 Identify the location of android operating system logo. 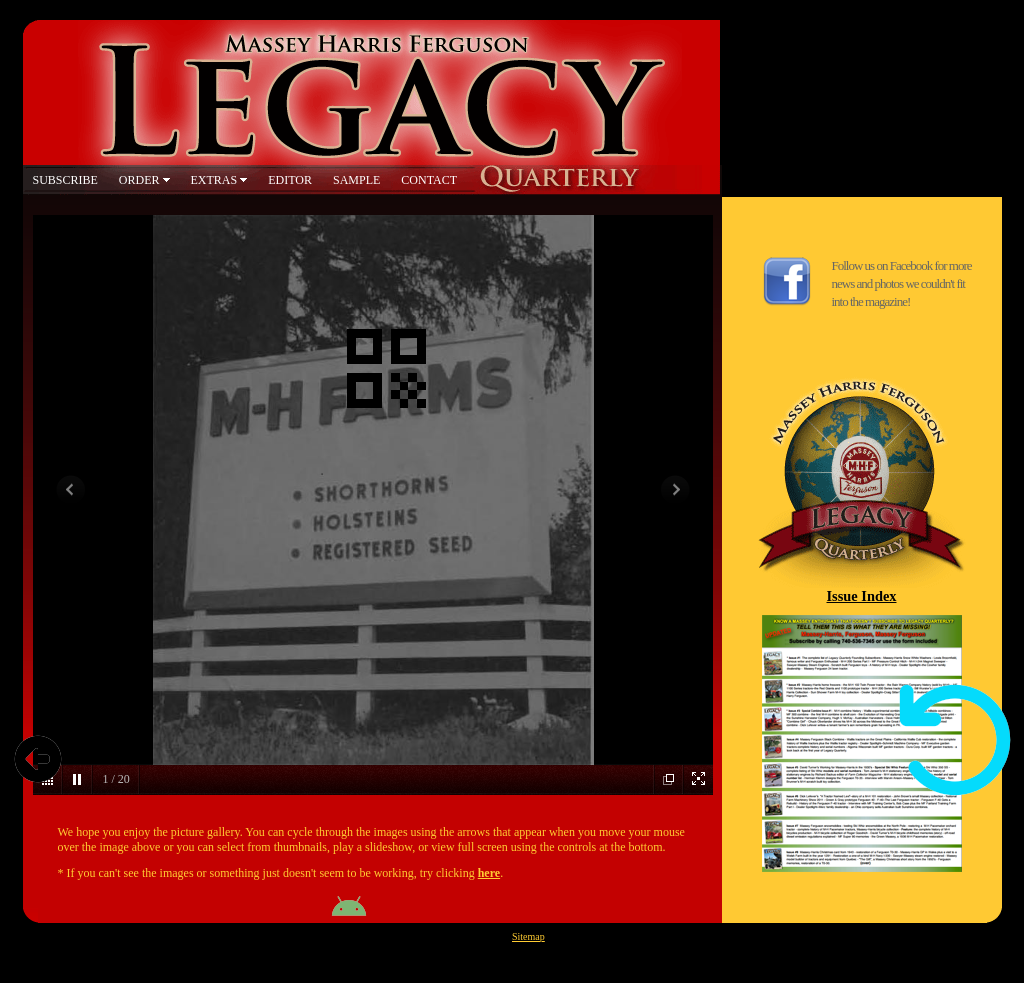
(349, 908).